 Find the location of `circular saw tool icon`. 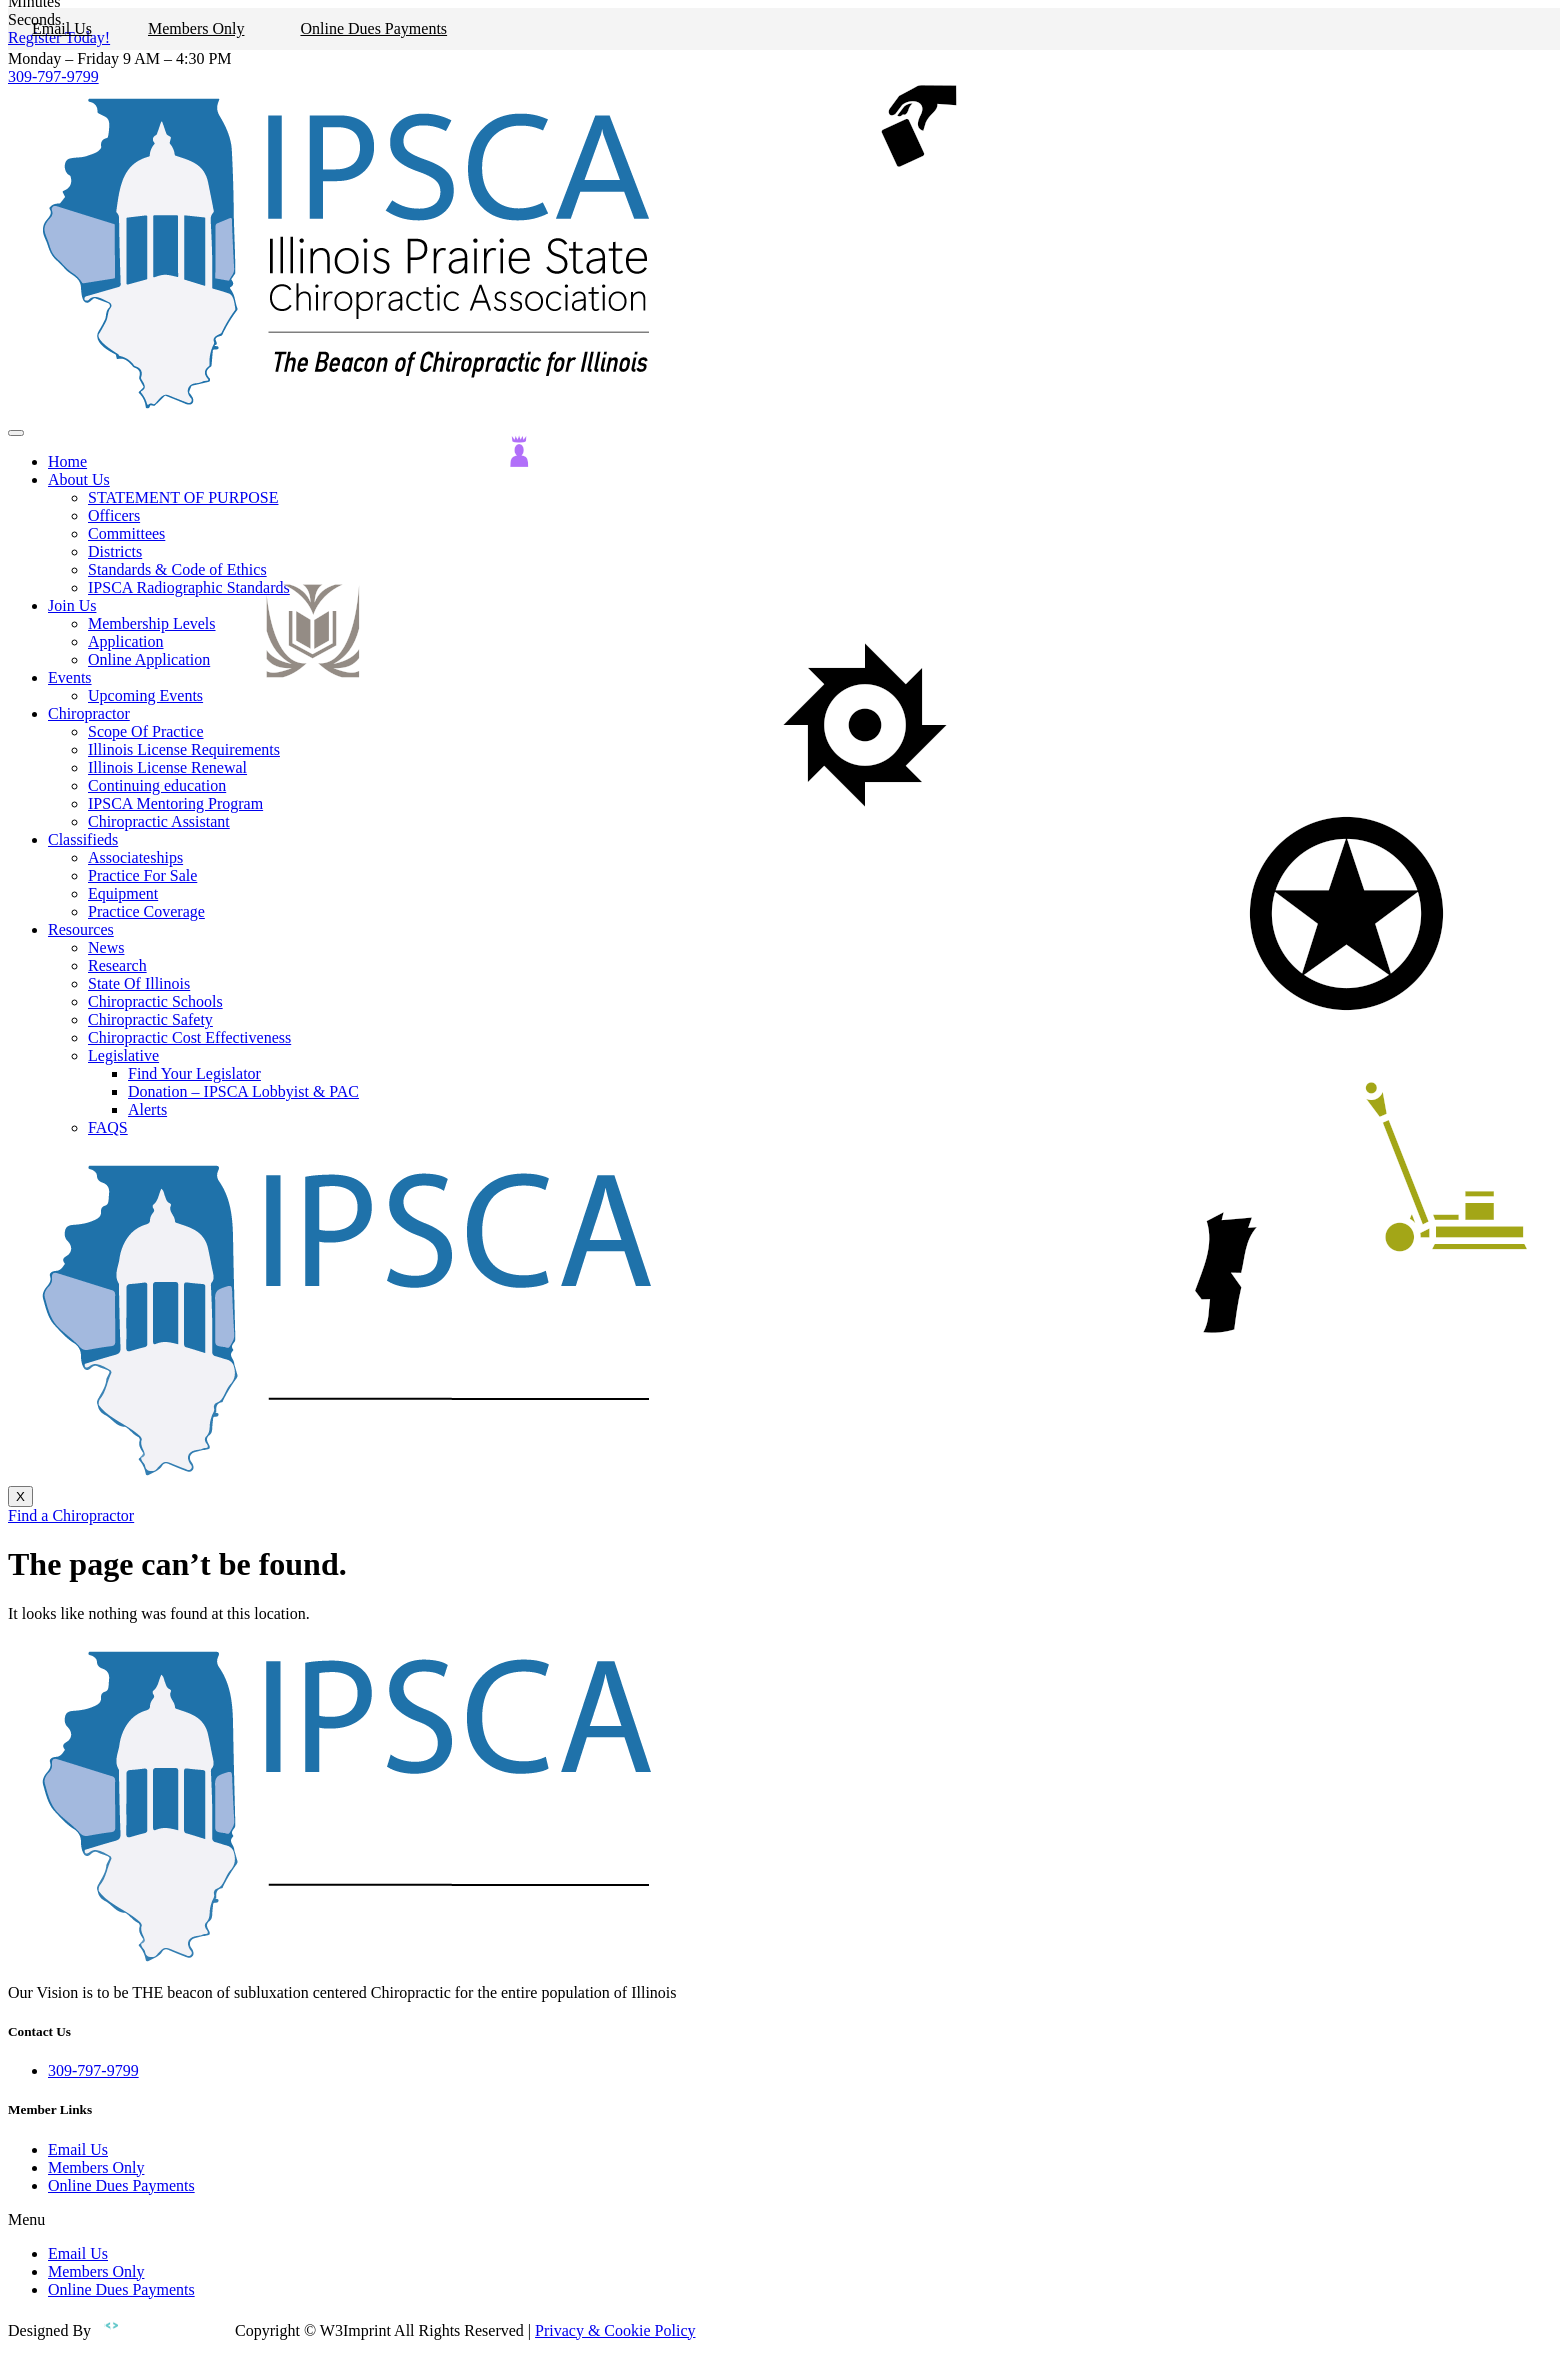

circular saw tool icon is located at coordinates (865, 725).